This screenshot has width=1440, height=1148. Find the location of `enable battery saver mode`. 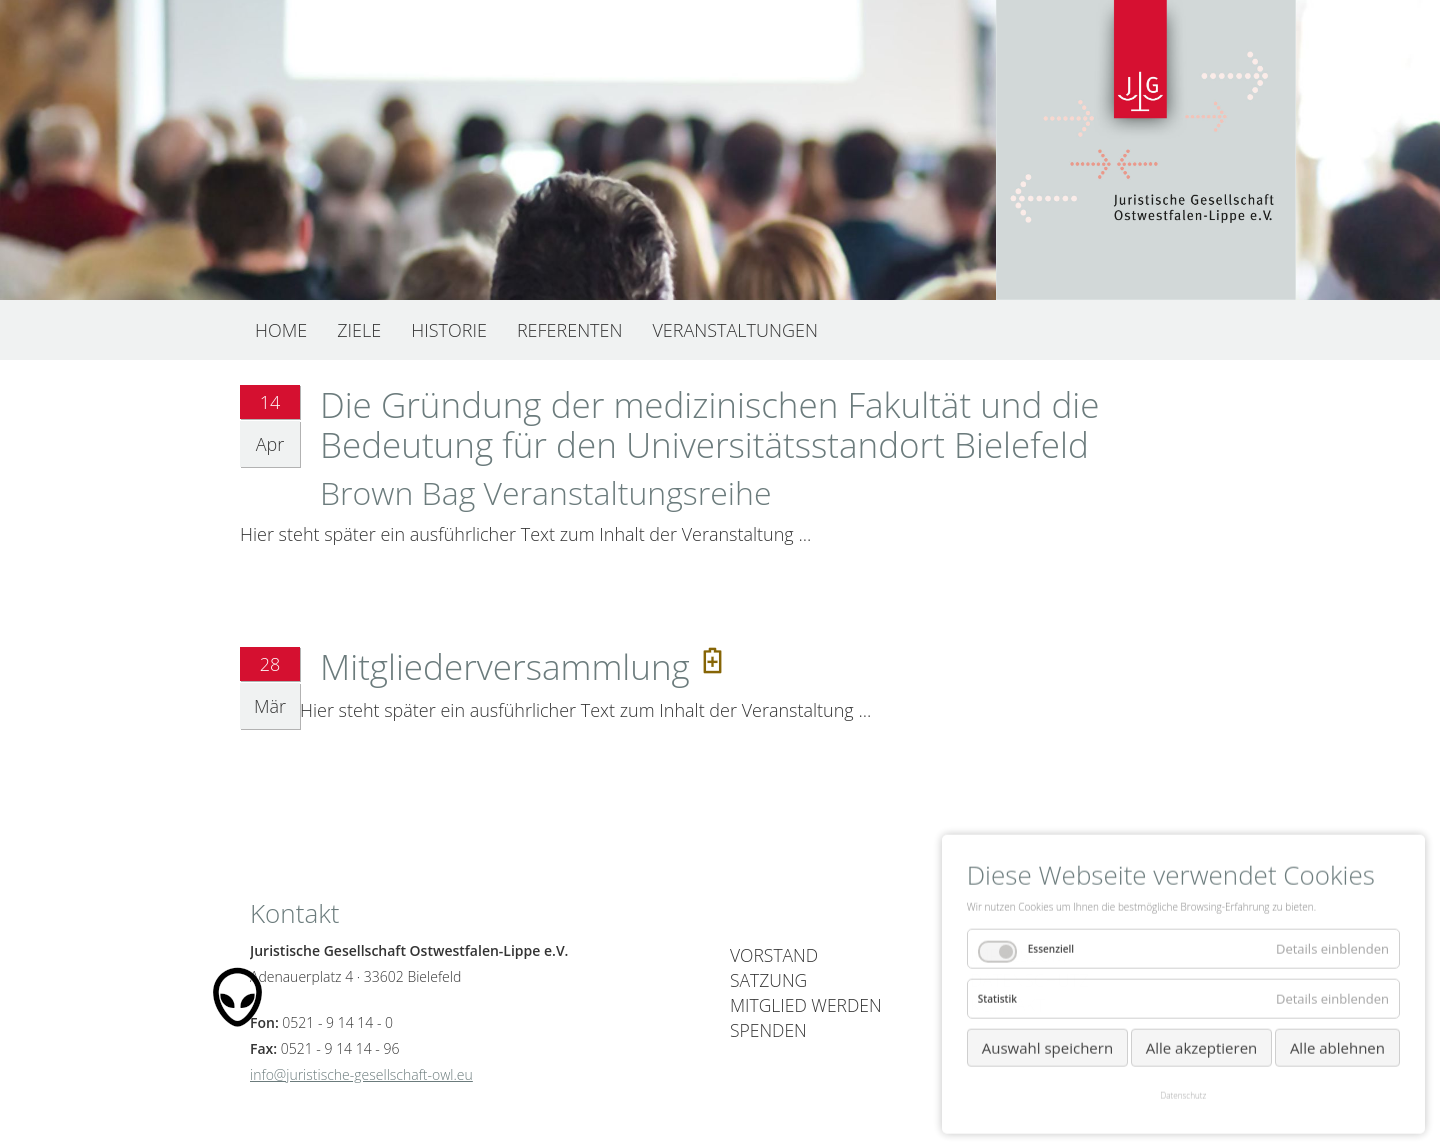

enable battery saver mode is located at coordinates (712, 660).